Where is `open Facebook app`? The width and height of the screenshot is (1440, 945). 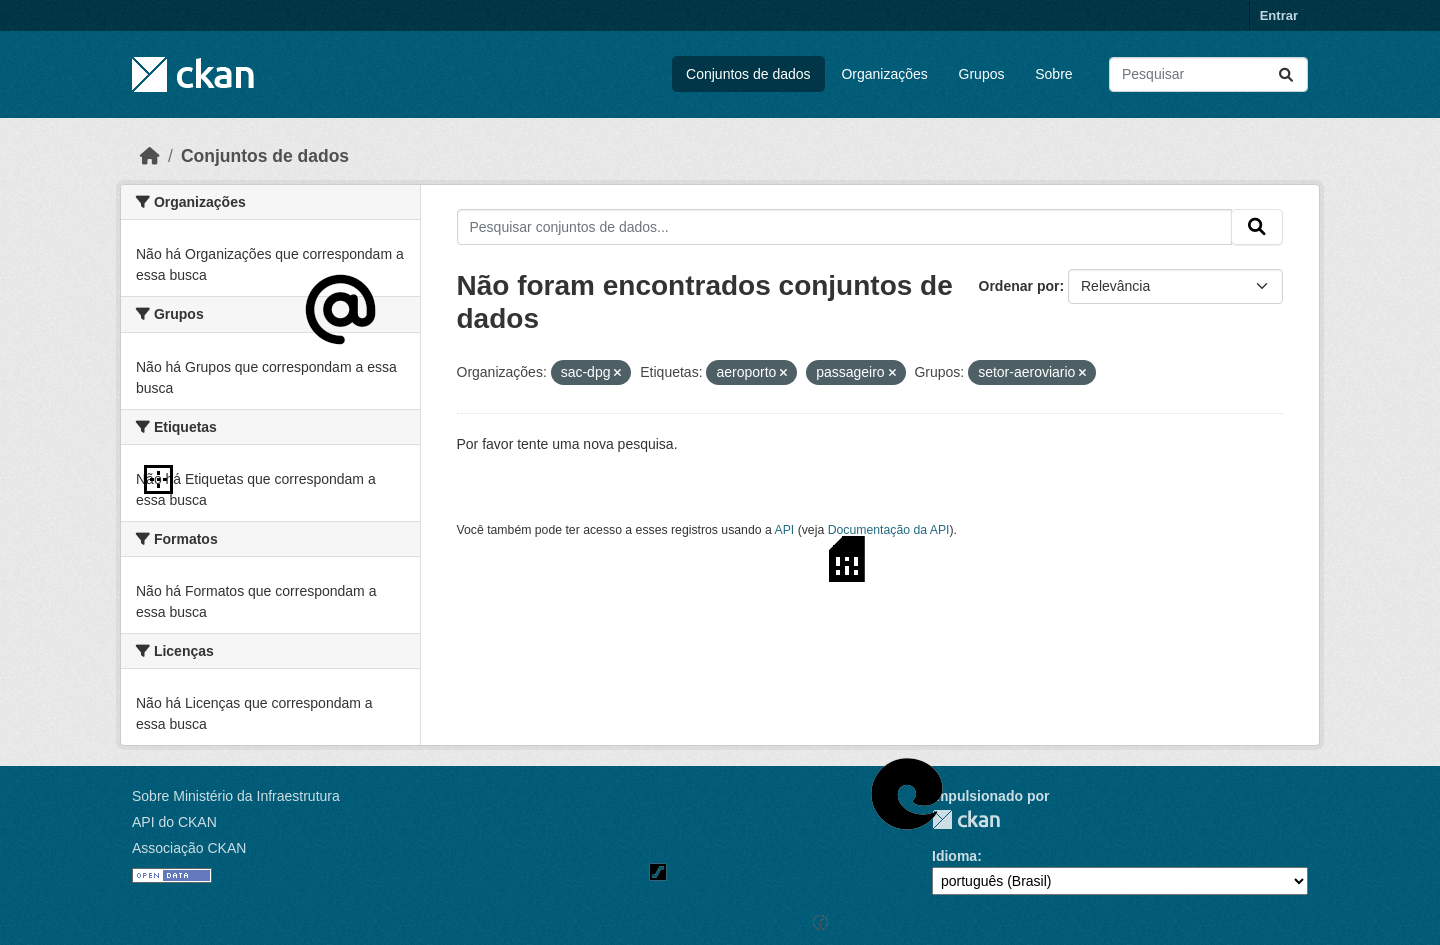 open Facebook app is located at coordinates (820, 922).